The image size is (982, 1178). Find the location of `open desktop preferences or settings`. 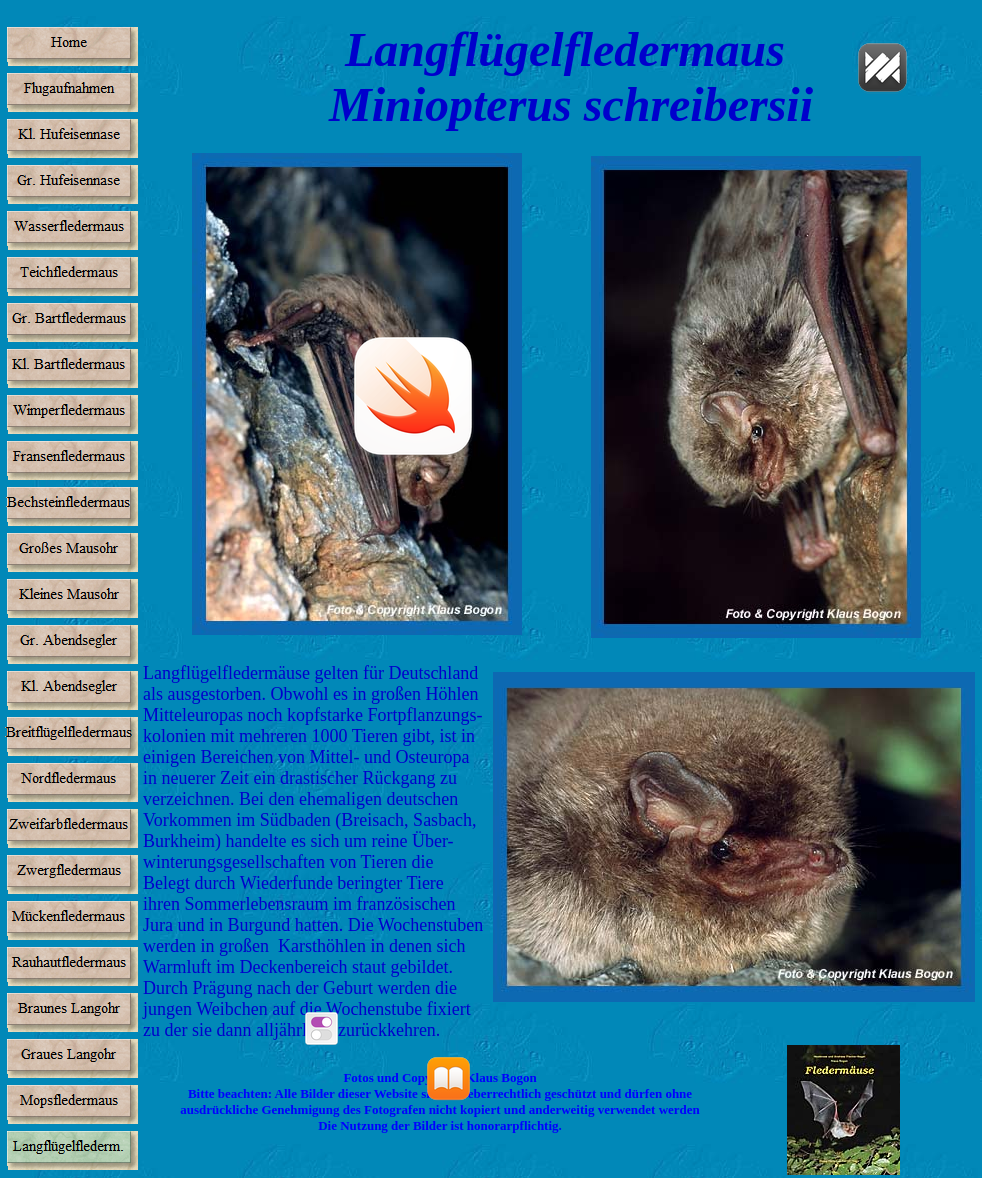

open desktop preferences or settings is located at coordinates (321, 1028).